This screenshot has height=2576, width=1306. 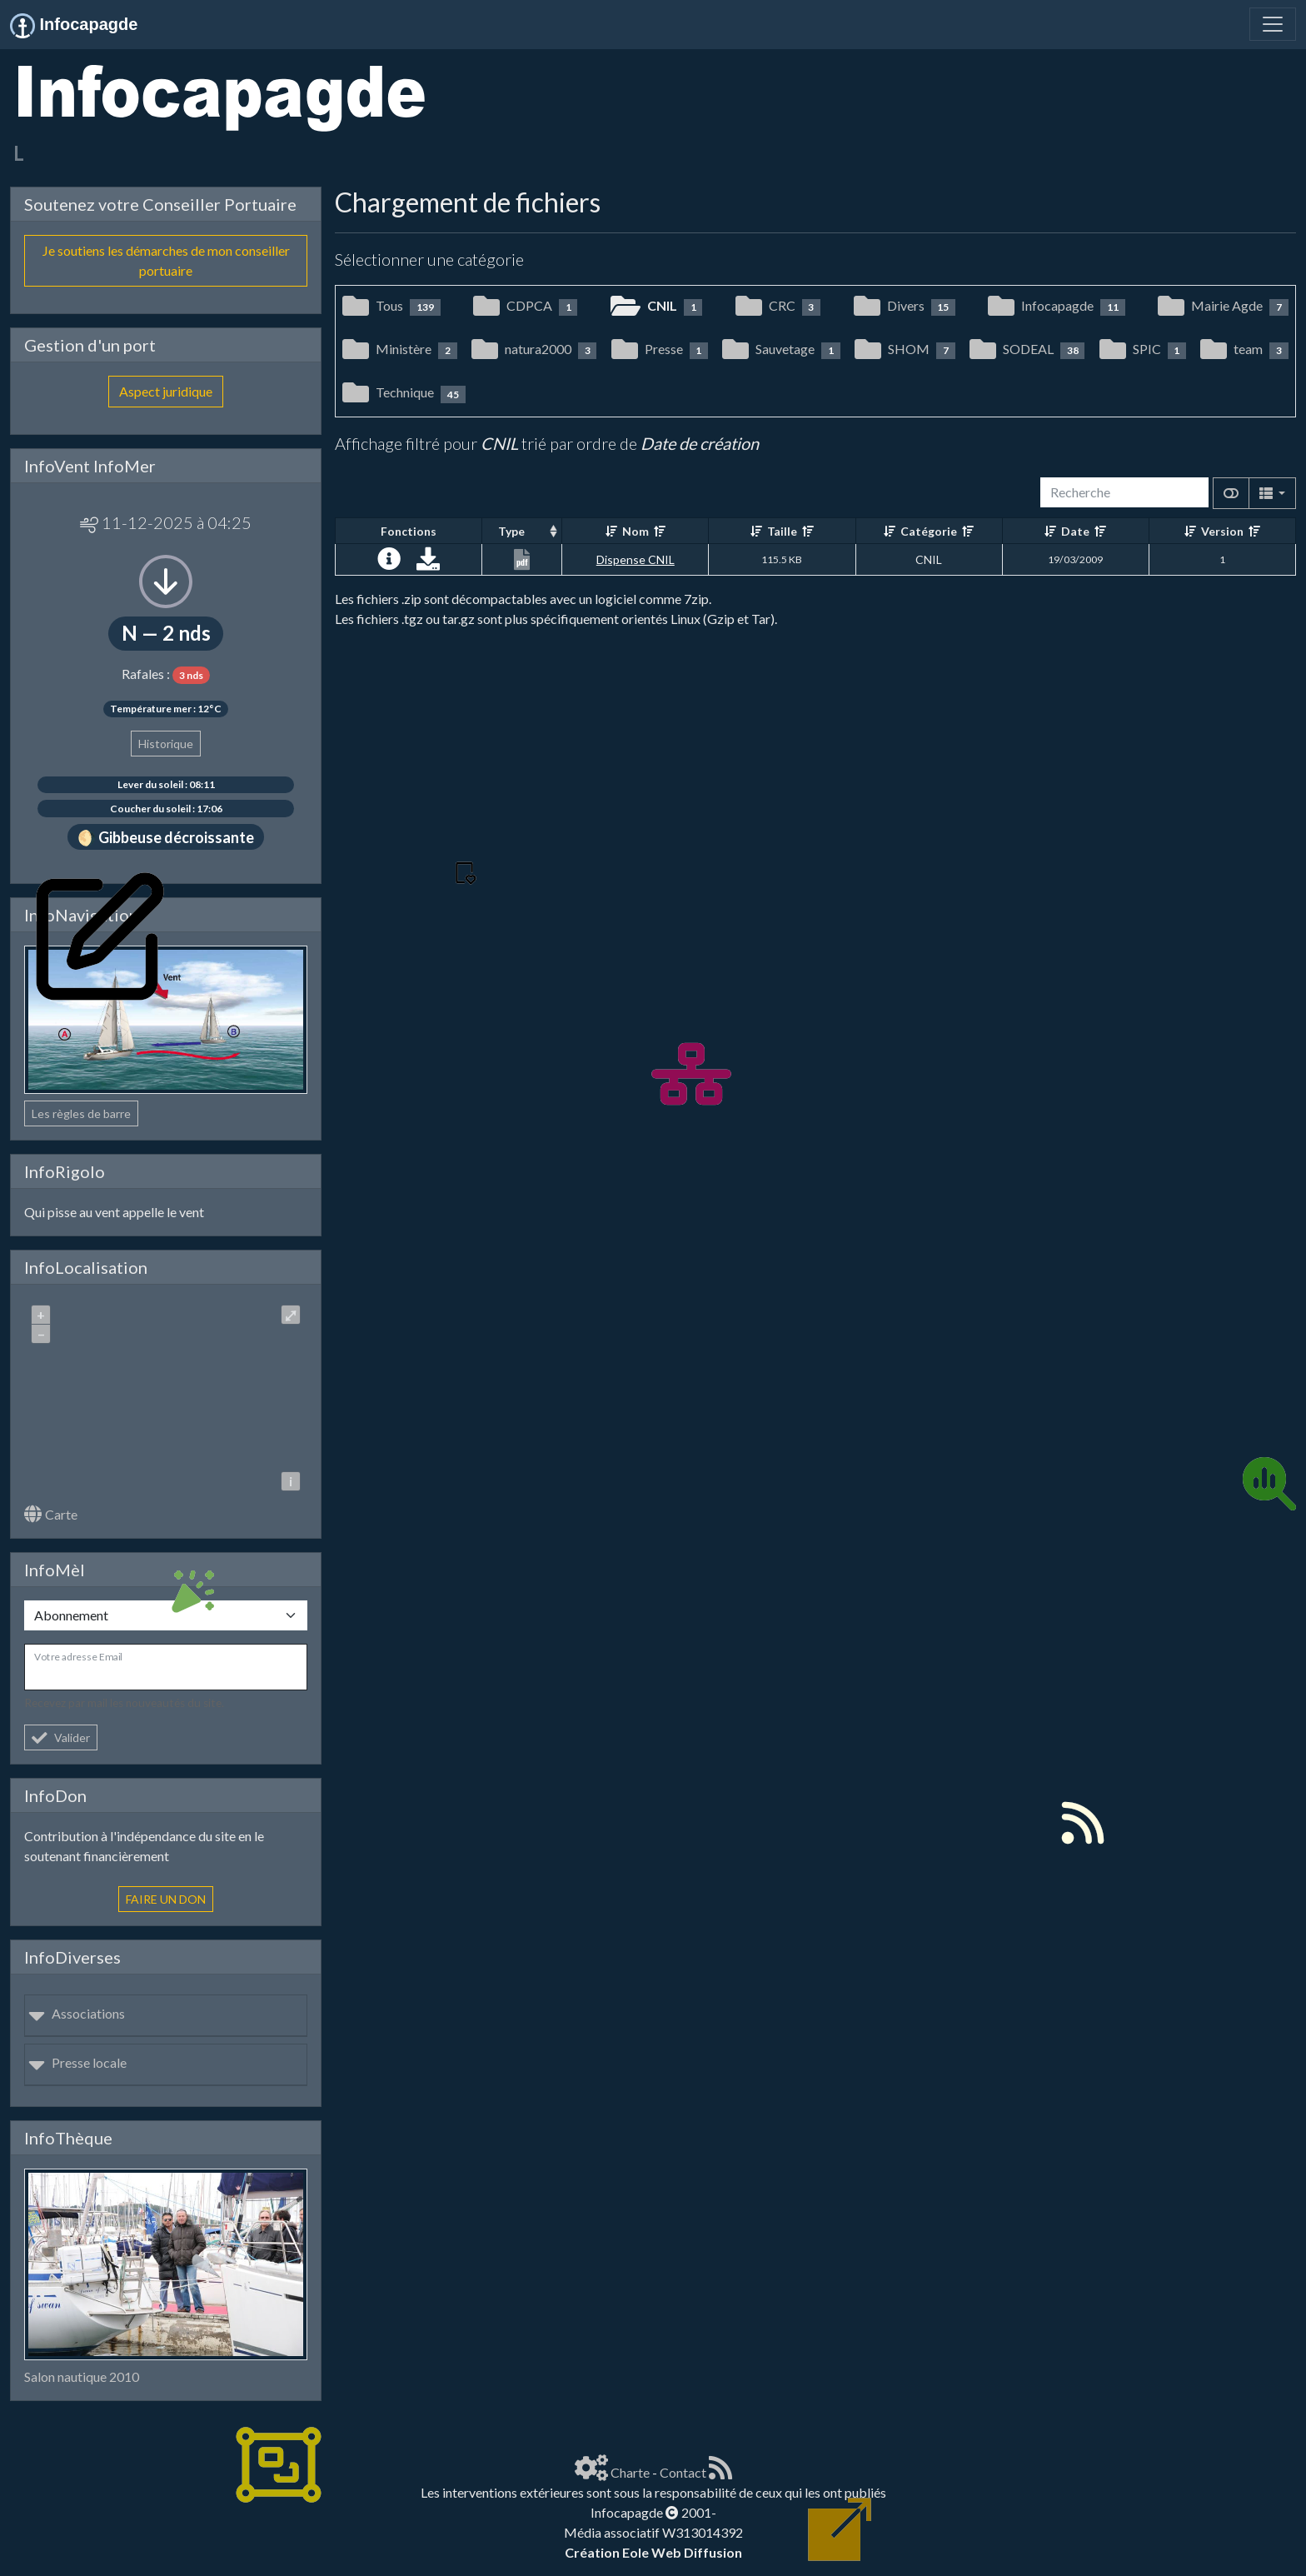 What do you see at coordinates (691, 1074) in the screenshot?
I see `view network connections` at bounding box center [691, 1074].